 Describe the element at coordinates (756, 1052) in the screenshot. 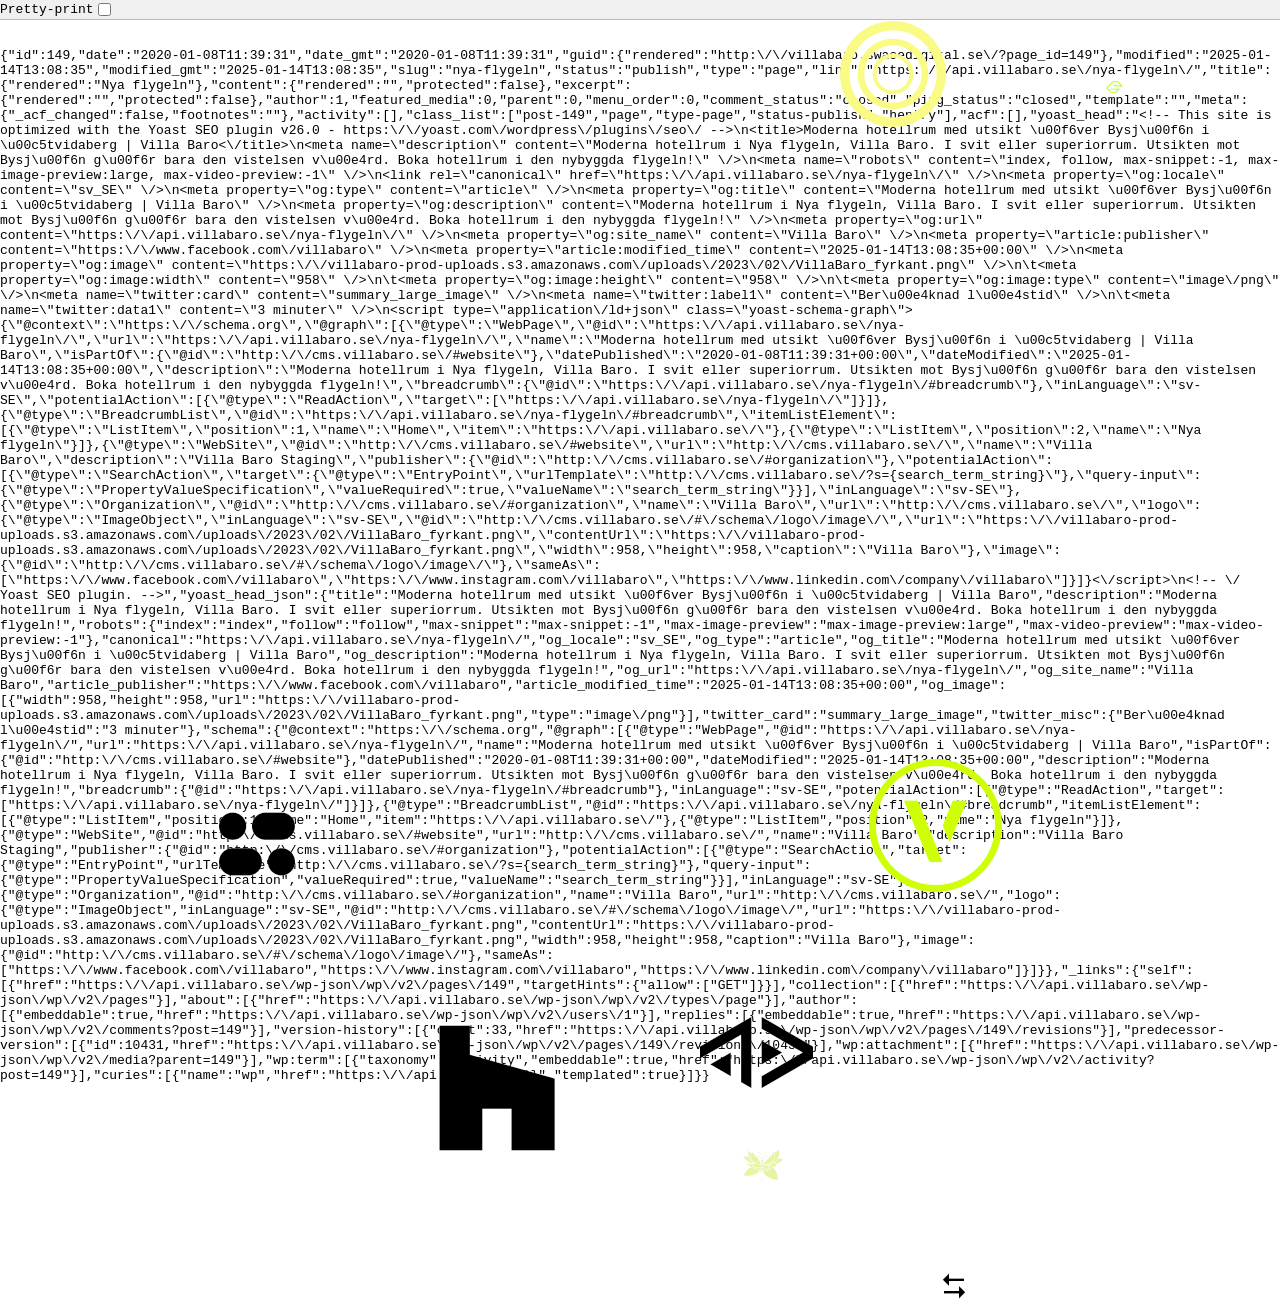

I see `activitypub protocol logo` at that location.